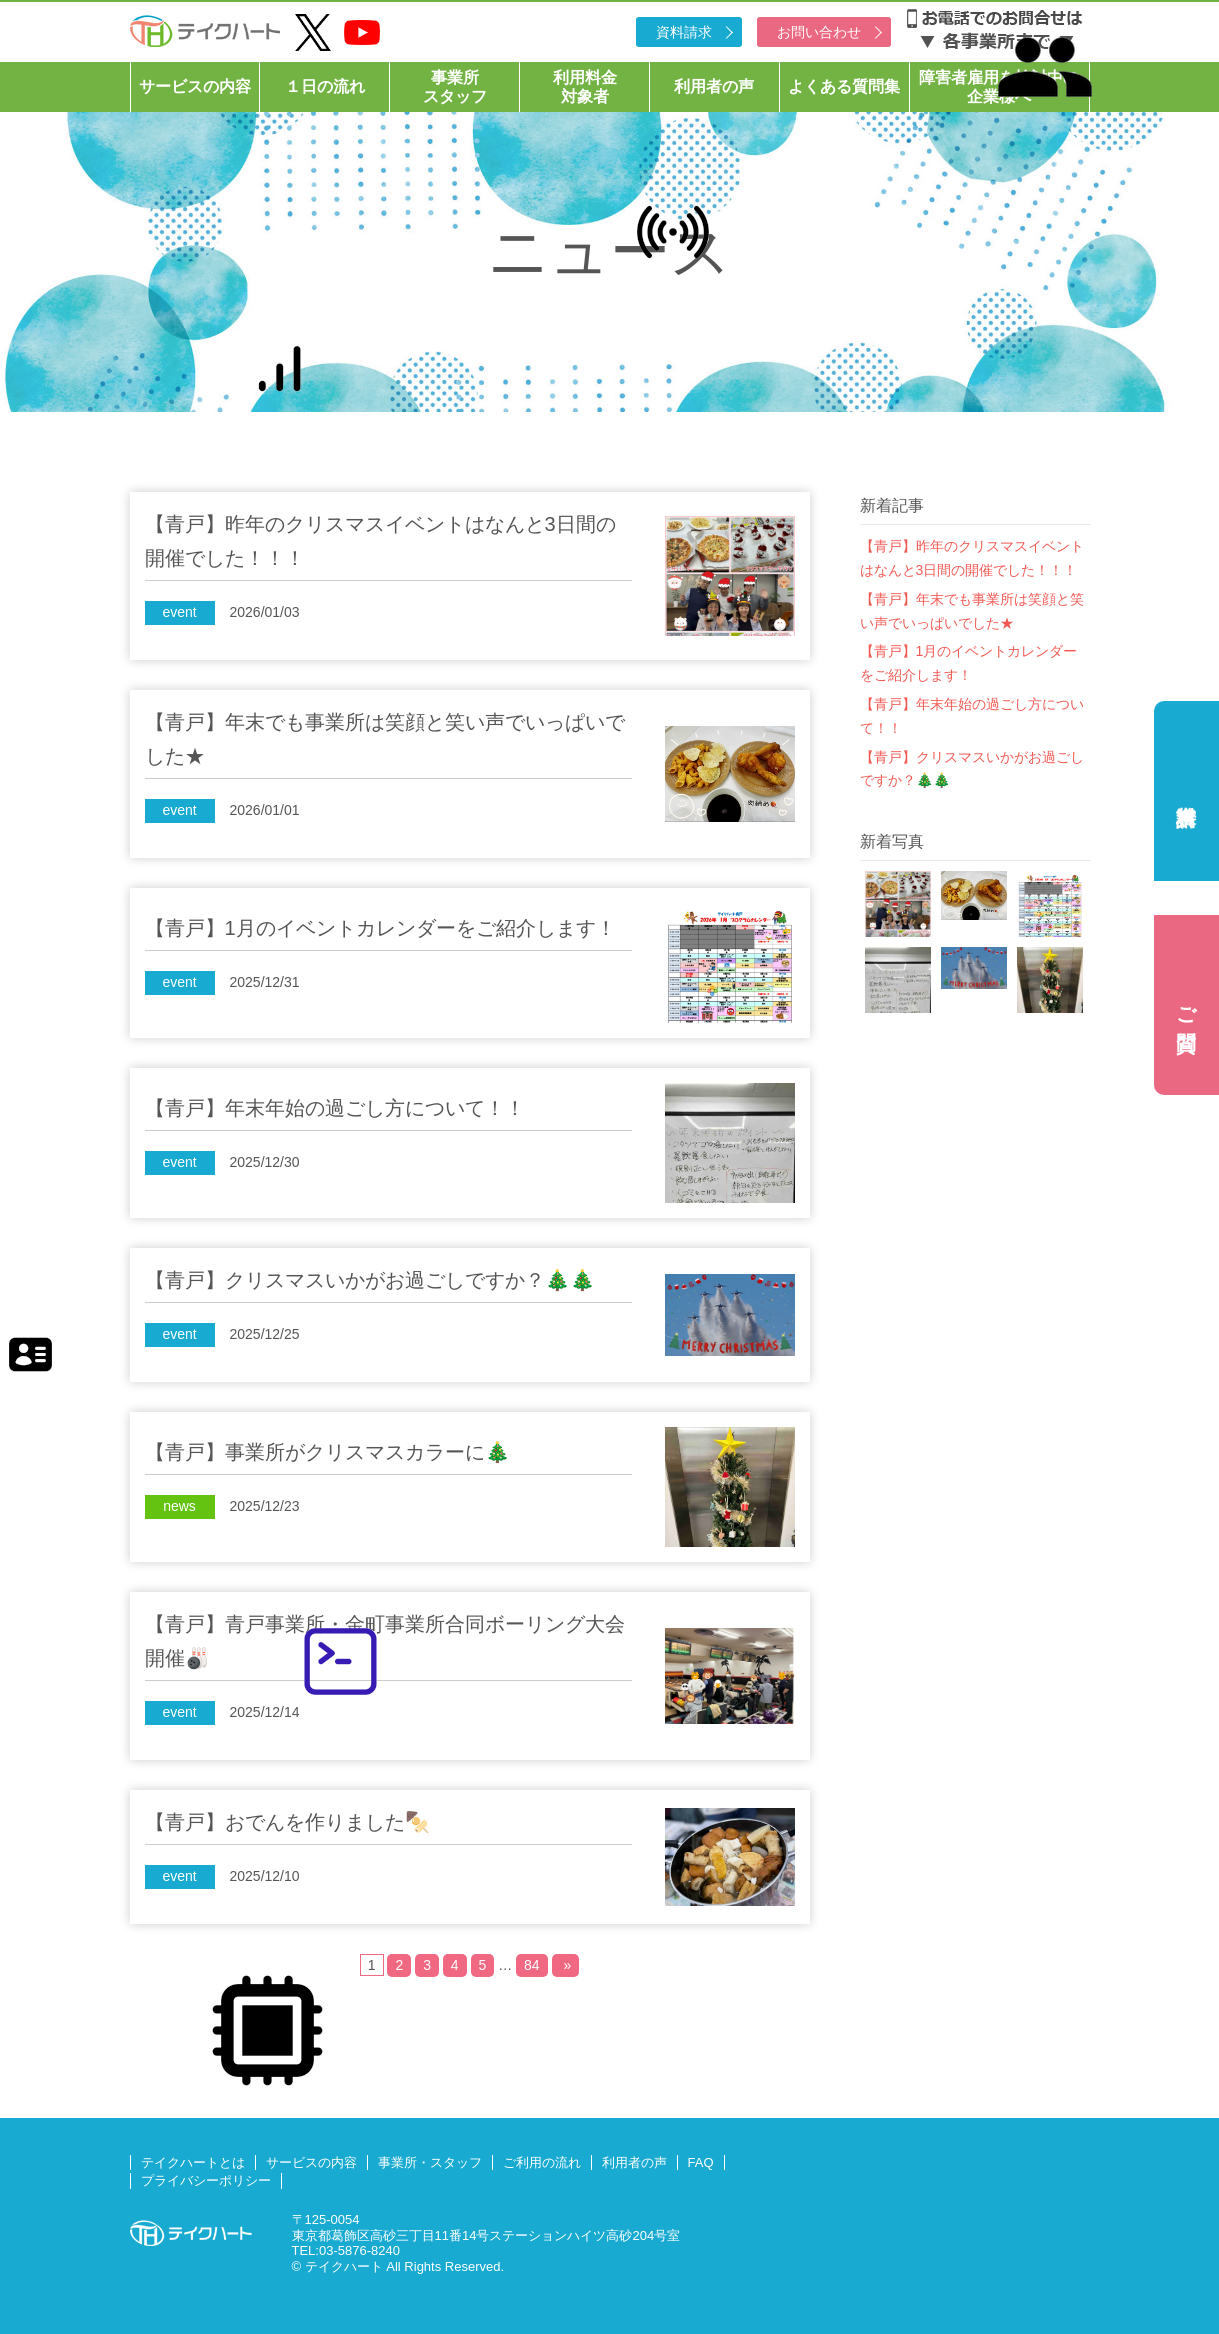  Describe the element at coordinates (300, 356) in the screenshot. I see `indicates medium cellular signal strength` at that location.